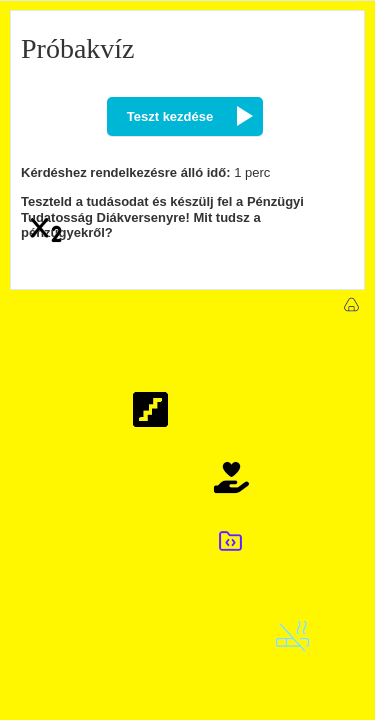  I want to click on no smoking zone indicator, so click(292, 637).